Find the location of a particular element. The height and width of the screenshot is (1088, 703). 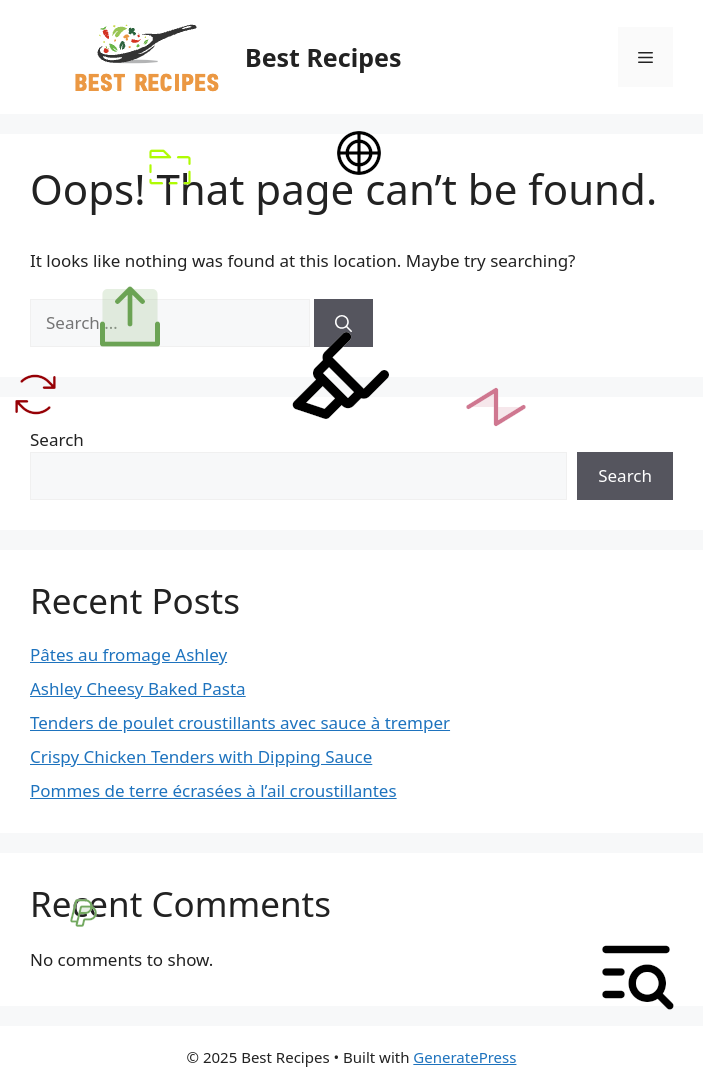

adjust sawtooth waveform settings is located at coordinates (496, 407).